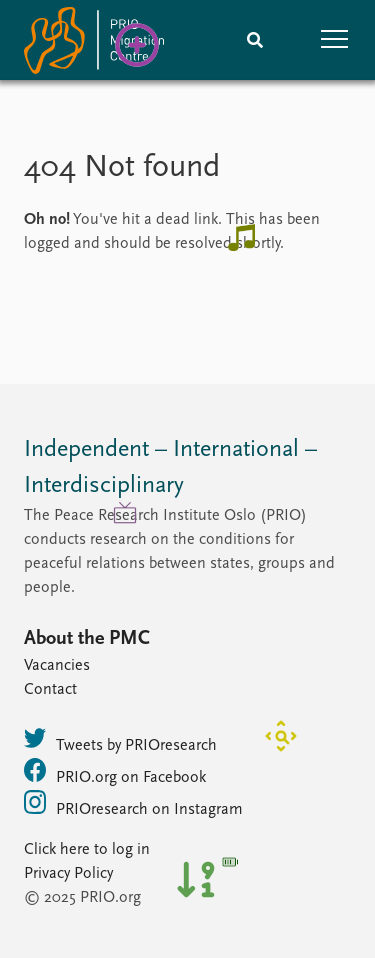  I want to click on indicates high battery level, so click(230, 862).